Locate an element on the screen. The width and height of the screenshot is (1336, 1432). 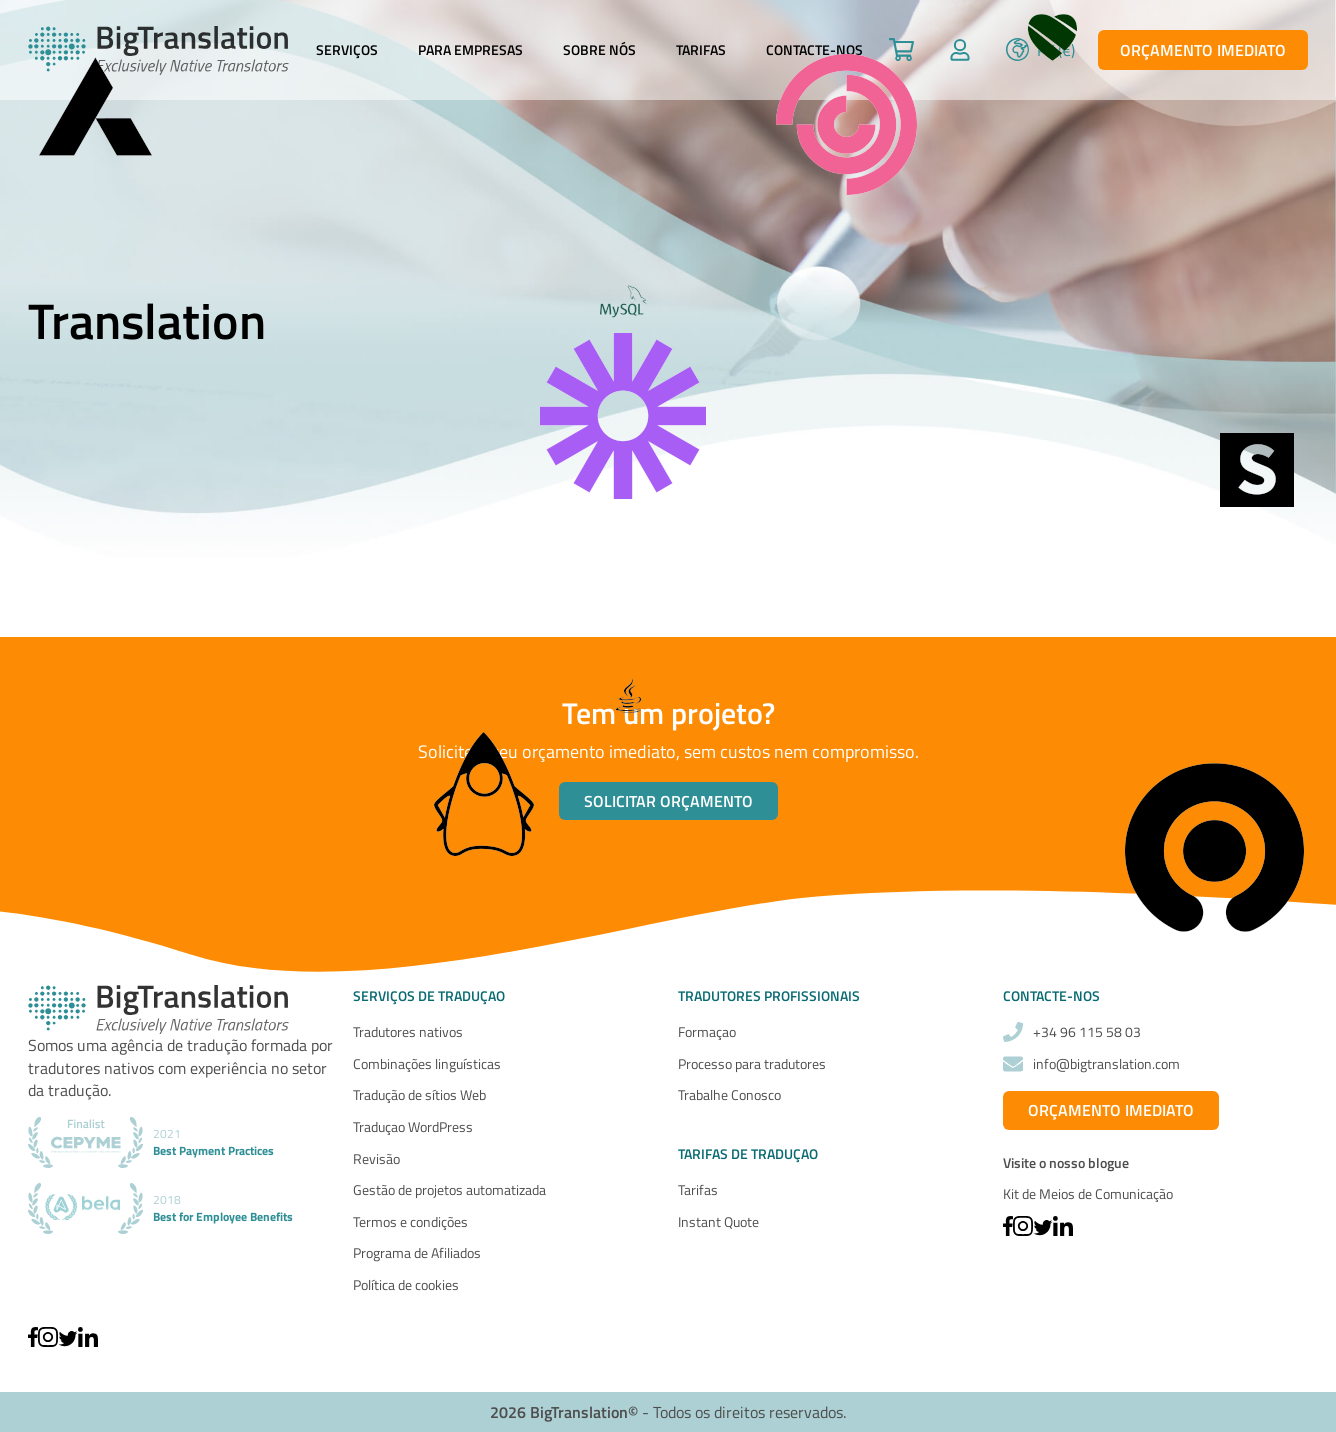
open the gojek app is located at coordinates (1214, 847).